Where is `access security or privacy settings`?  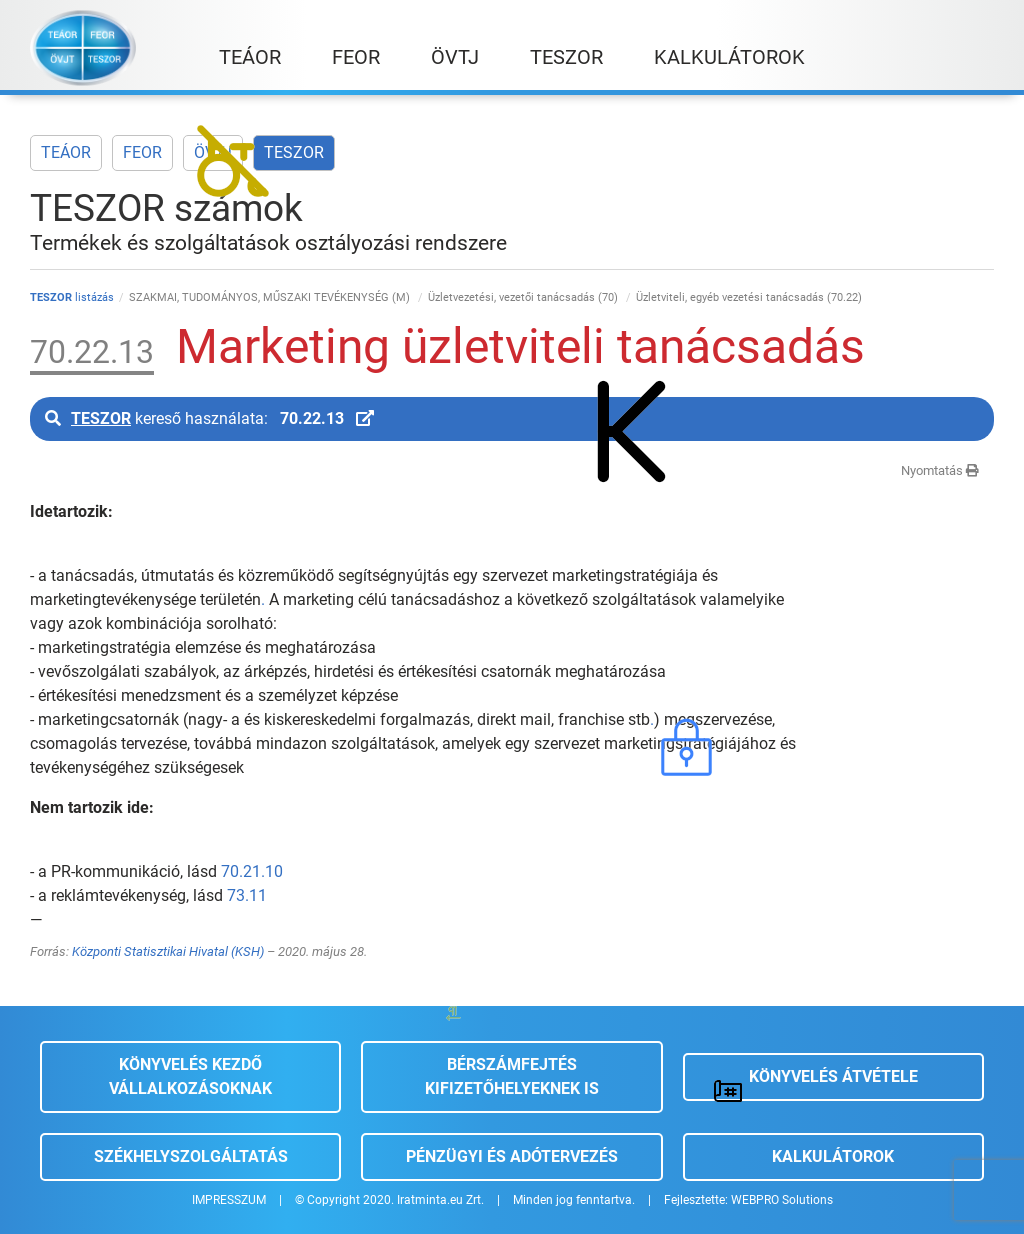 access security or privacy settings is located at coordinates (686, 750).